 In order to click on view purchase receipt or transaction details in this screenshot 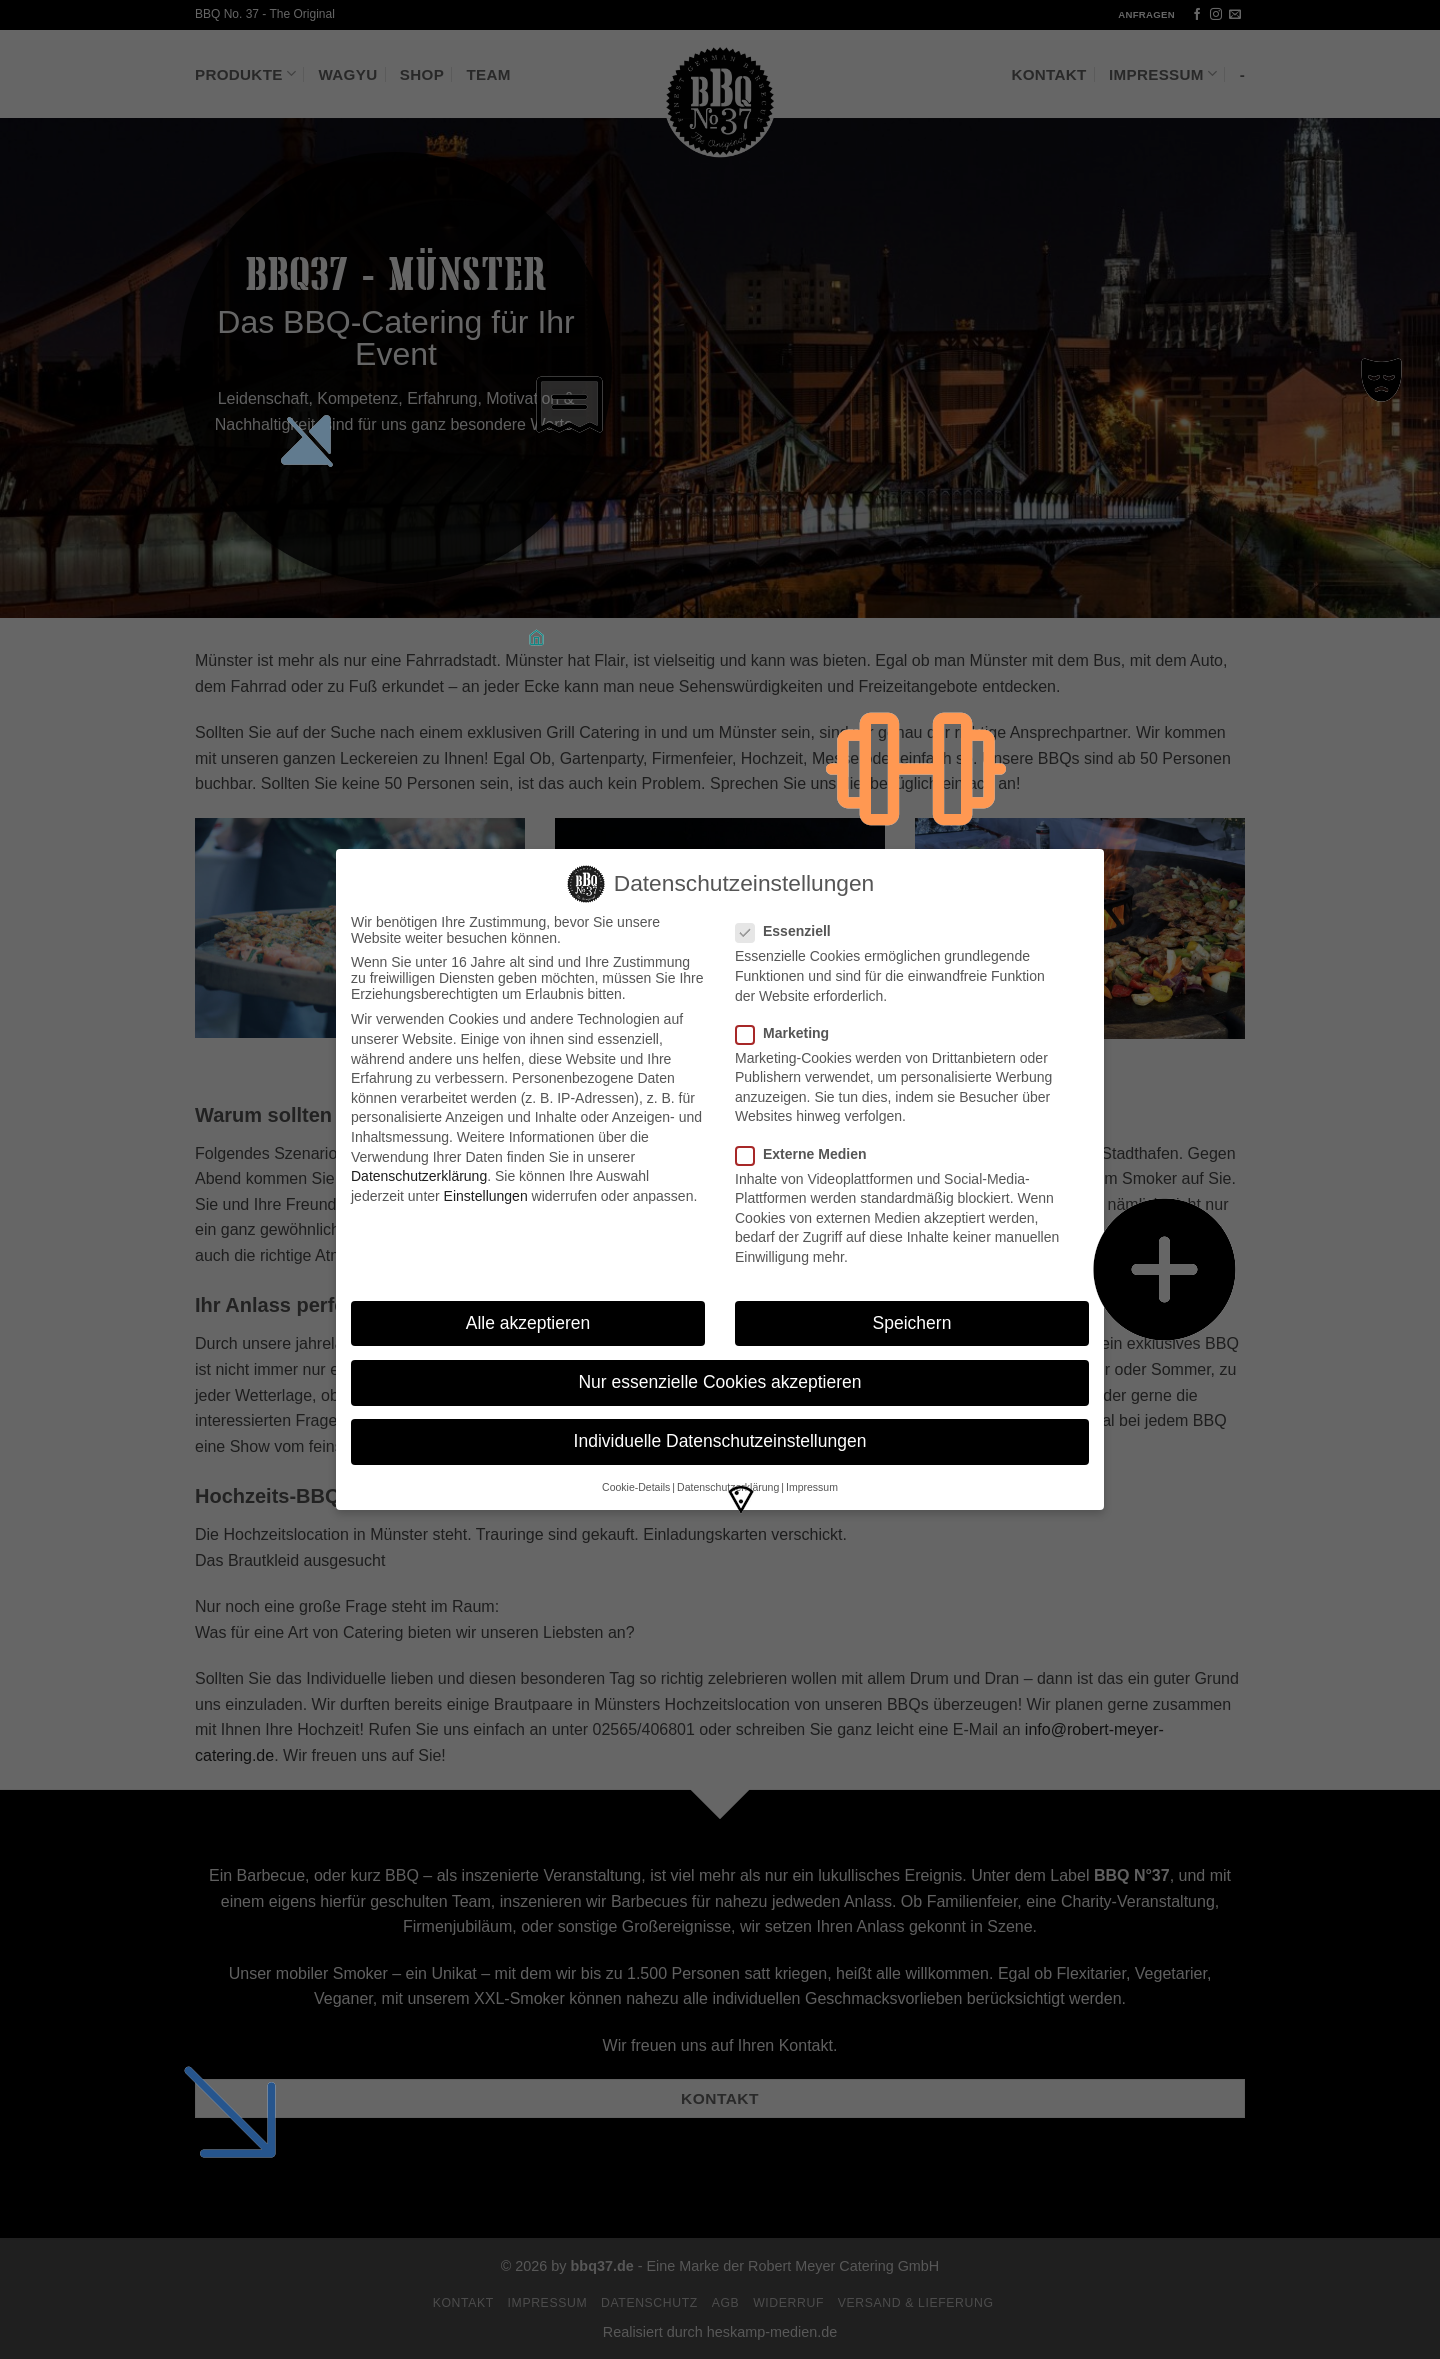, I will do `click(569, 404)`.